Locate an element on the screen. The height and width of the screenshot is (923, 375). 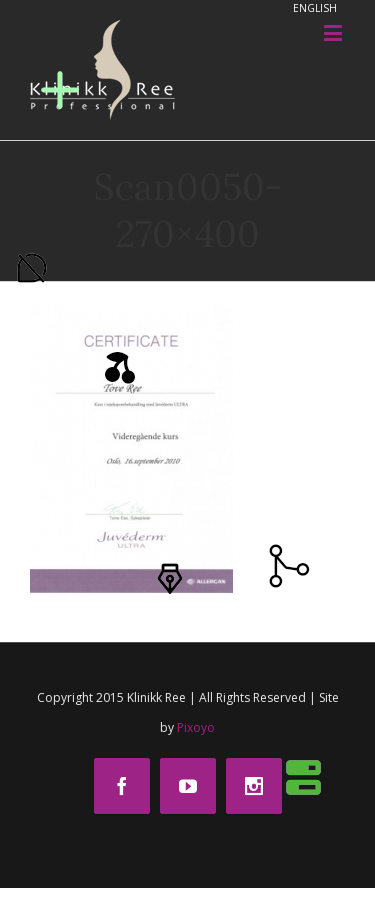
mute or disable chat notifications is located at coordinates (31, 268).